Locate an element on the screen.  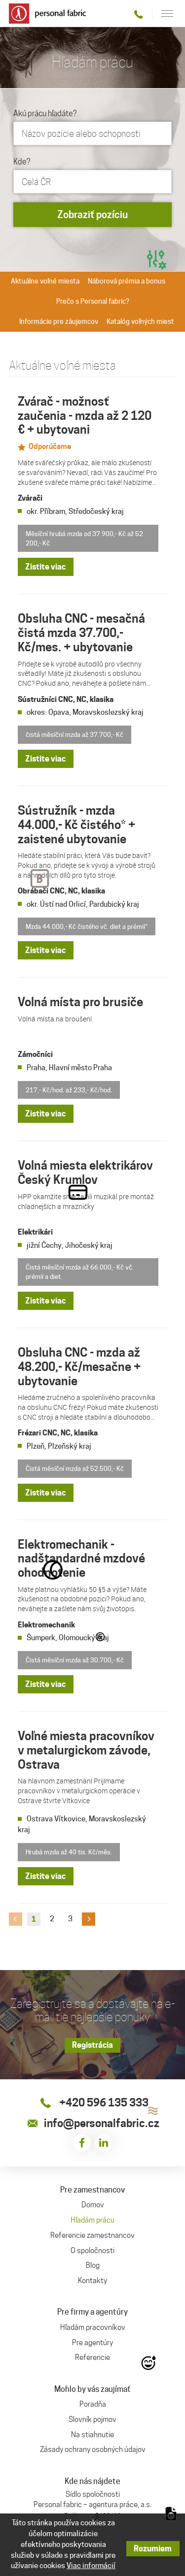
indicates water or aquatic features is located at coordinates (153, 2111).